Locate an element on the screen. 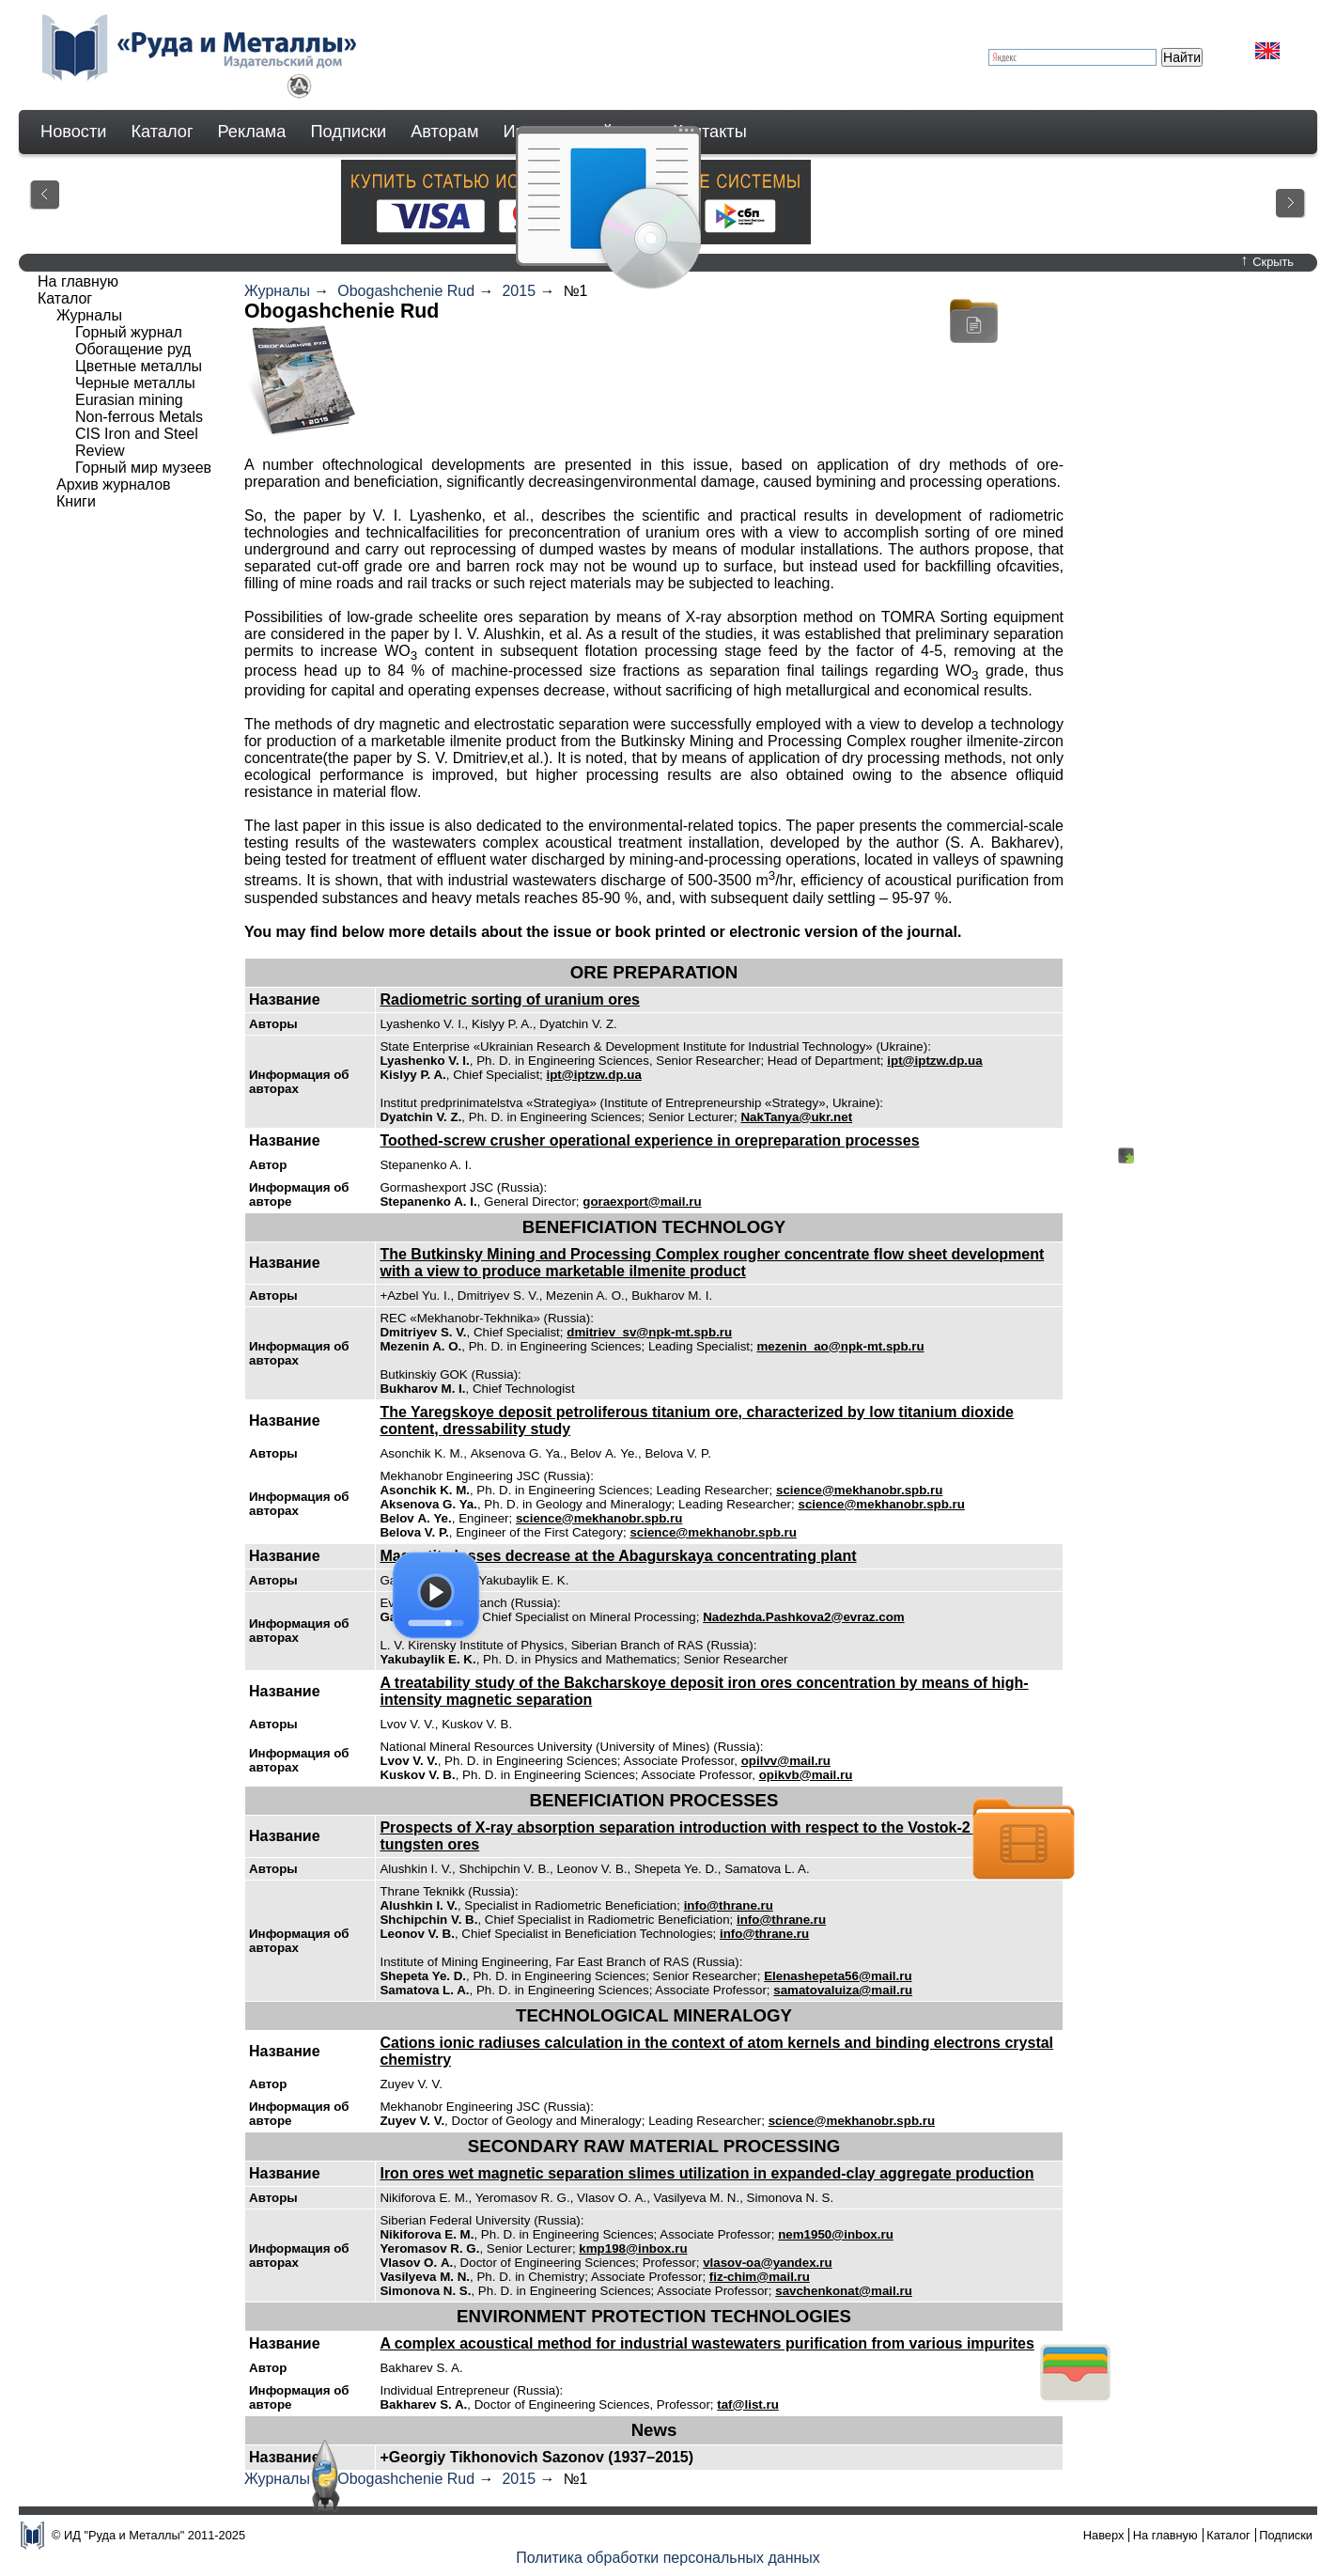 This screenshot has width=1336, height=2576. access wallet settings and preferences is located at coordinates (1075, 2371).